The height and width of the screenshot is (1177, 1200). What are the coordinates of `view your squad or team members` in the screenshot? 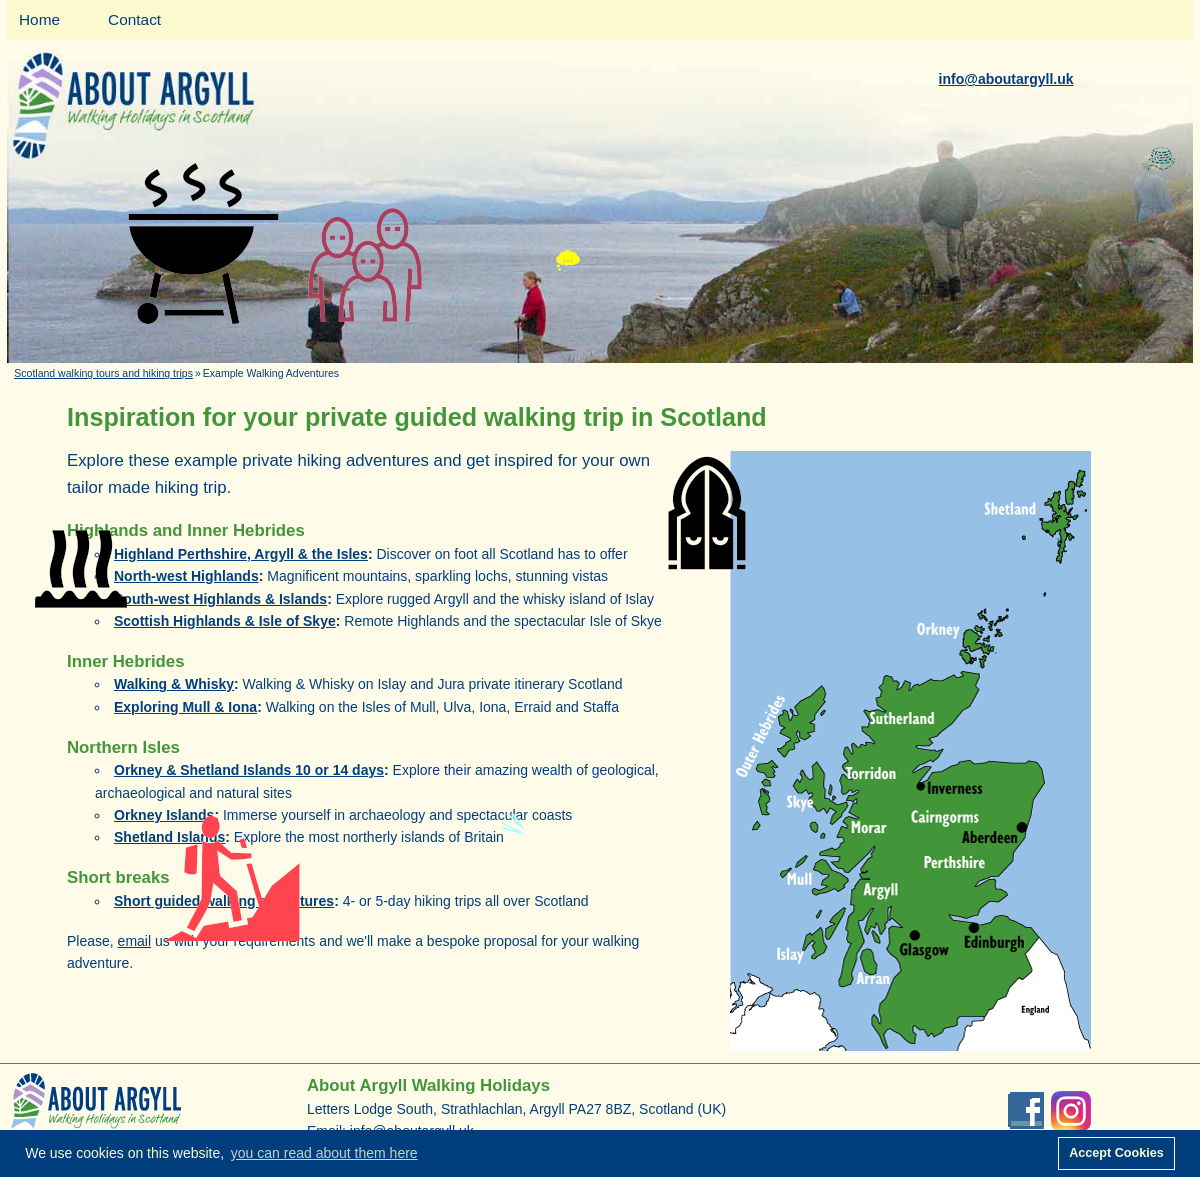 It's located at (365, 264).